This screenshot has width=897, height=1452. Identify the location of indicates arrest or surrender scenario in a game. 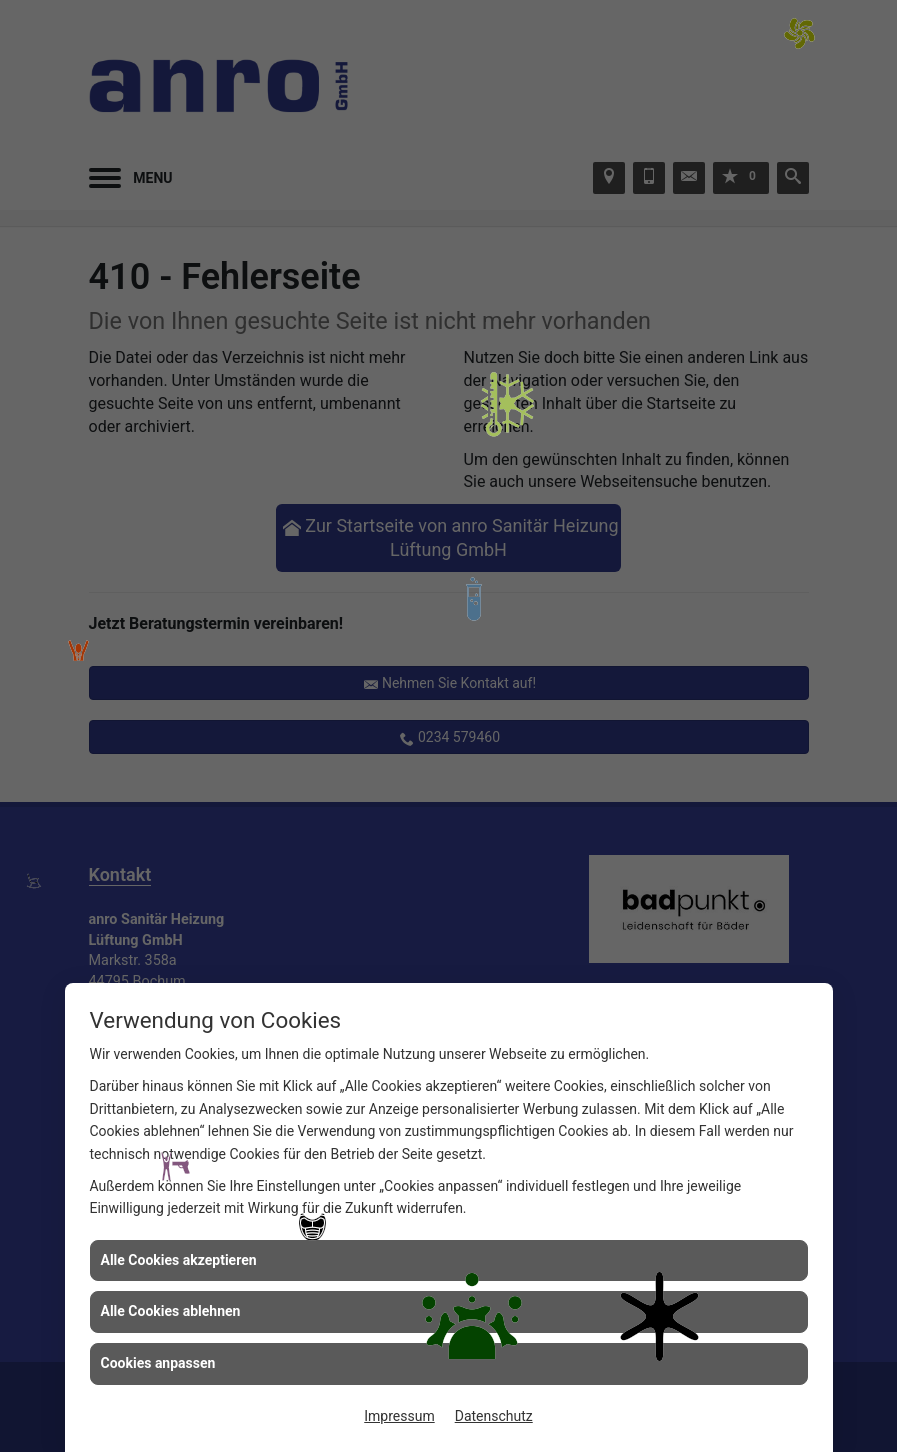
(175, 1166).